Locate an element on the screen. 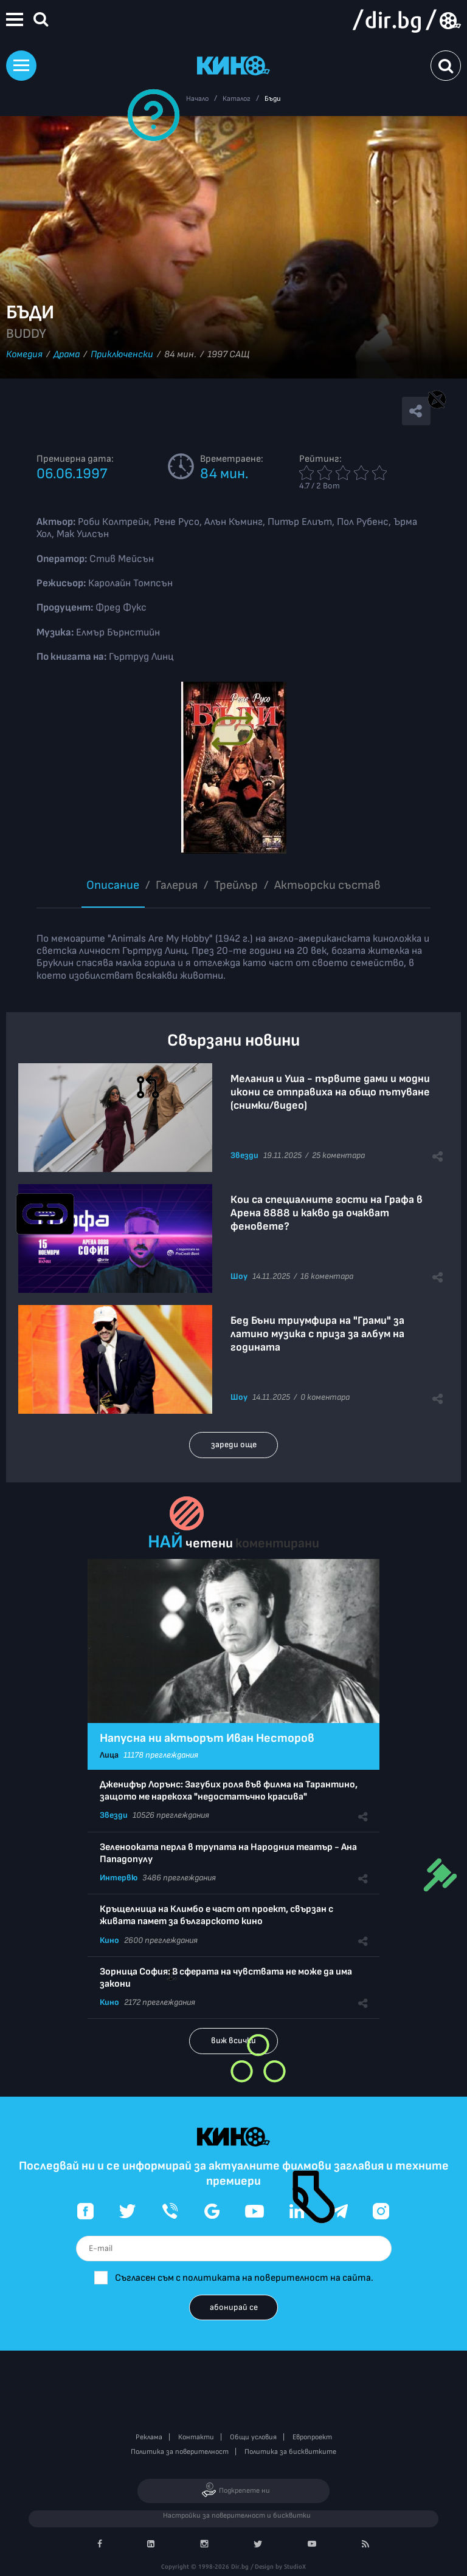 The height and width of the screenshot is (2576, 467). toggle repeat mode for media playback is located at coordinates (232, 731).